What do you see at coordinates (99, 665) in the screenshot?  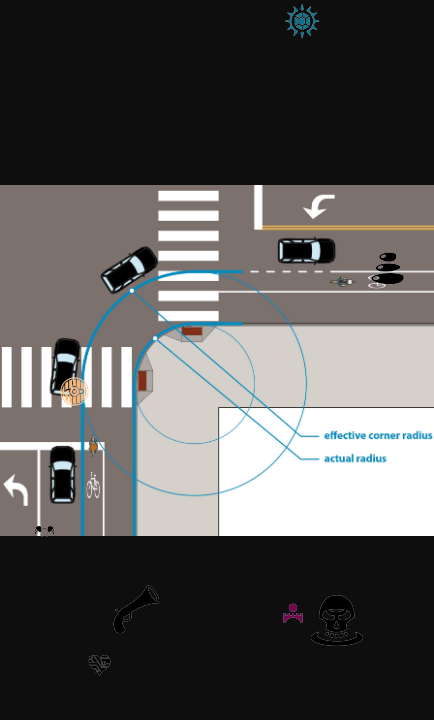 I see `indicates AI or technology-assisted features` at bounding box center [99, 665].